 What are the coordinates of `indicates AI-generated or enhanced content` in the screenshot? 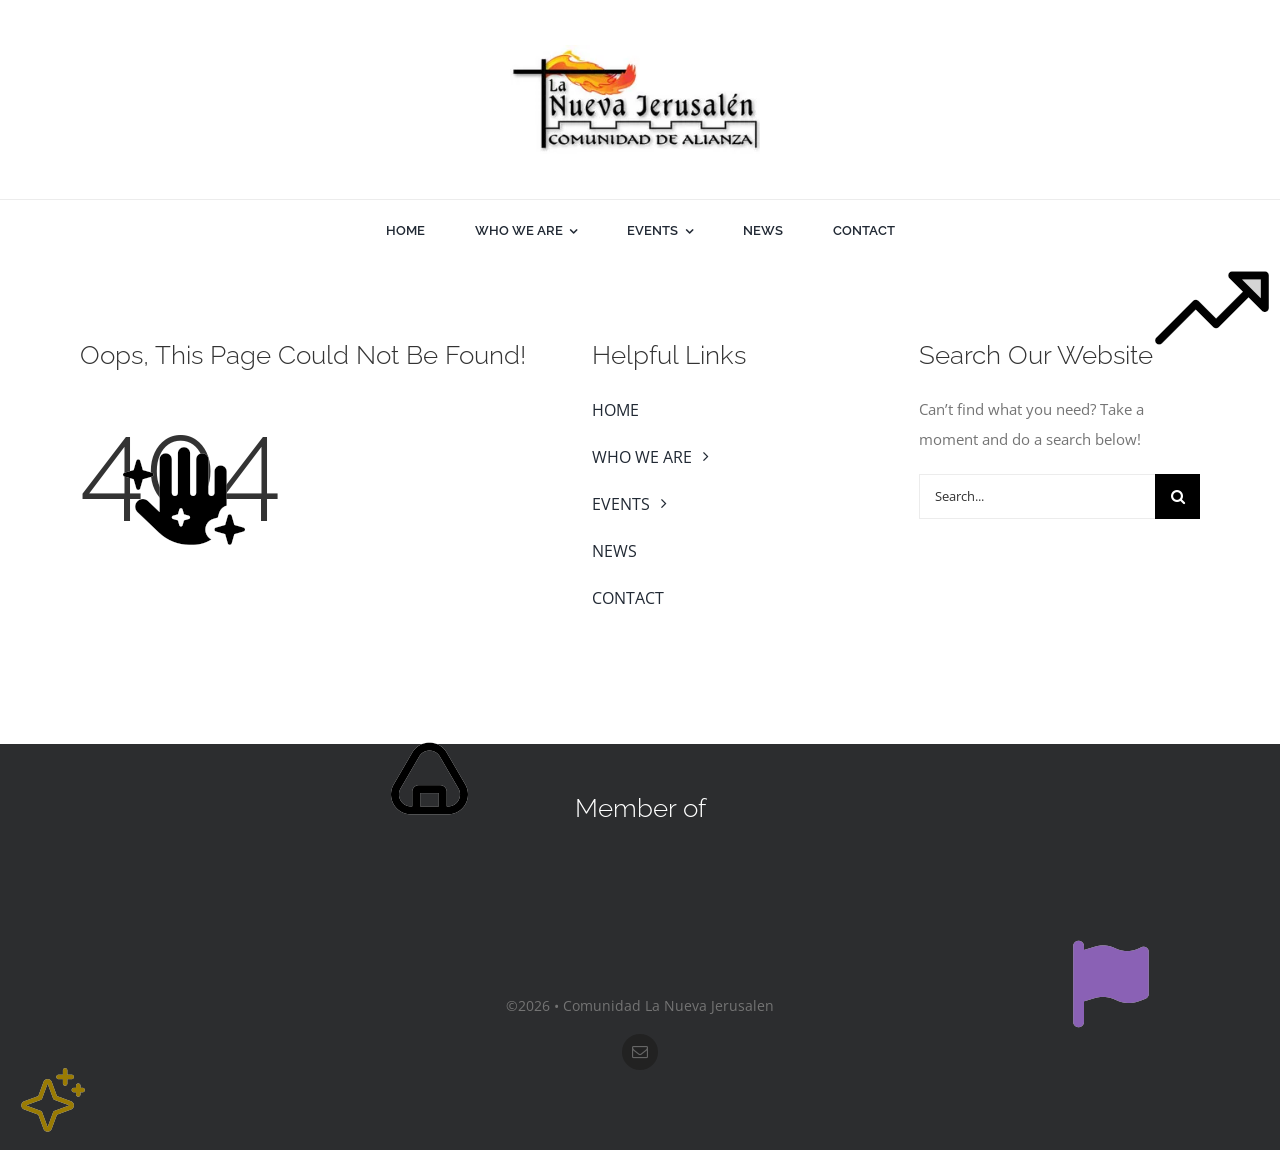 It's located at (52, 1101).